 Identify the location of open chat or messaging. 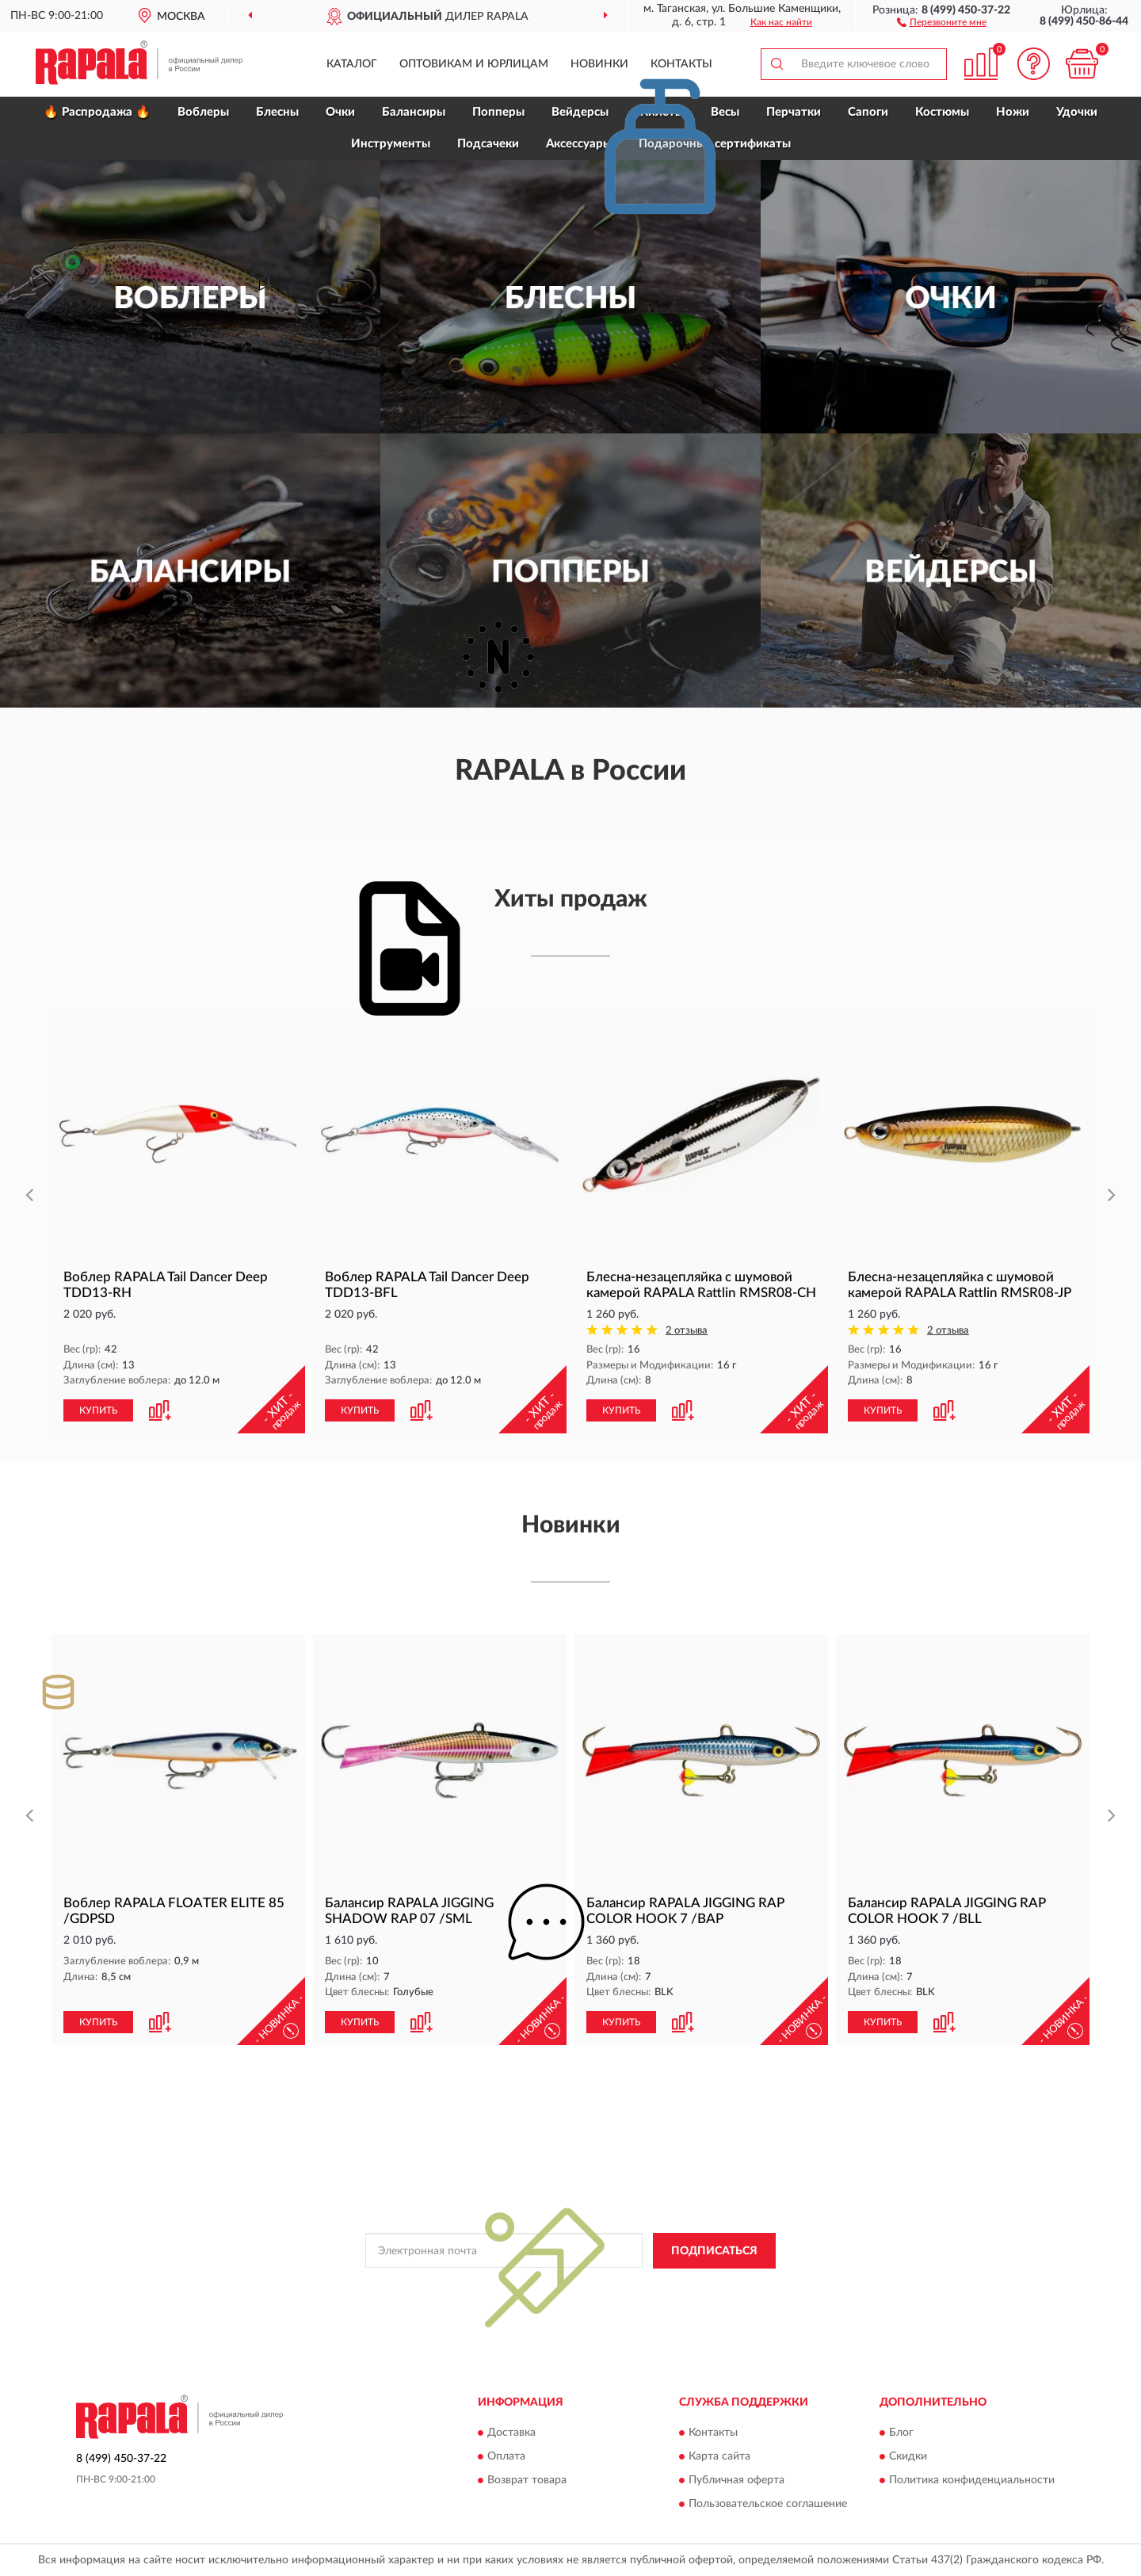
(546, 1922).